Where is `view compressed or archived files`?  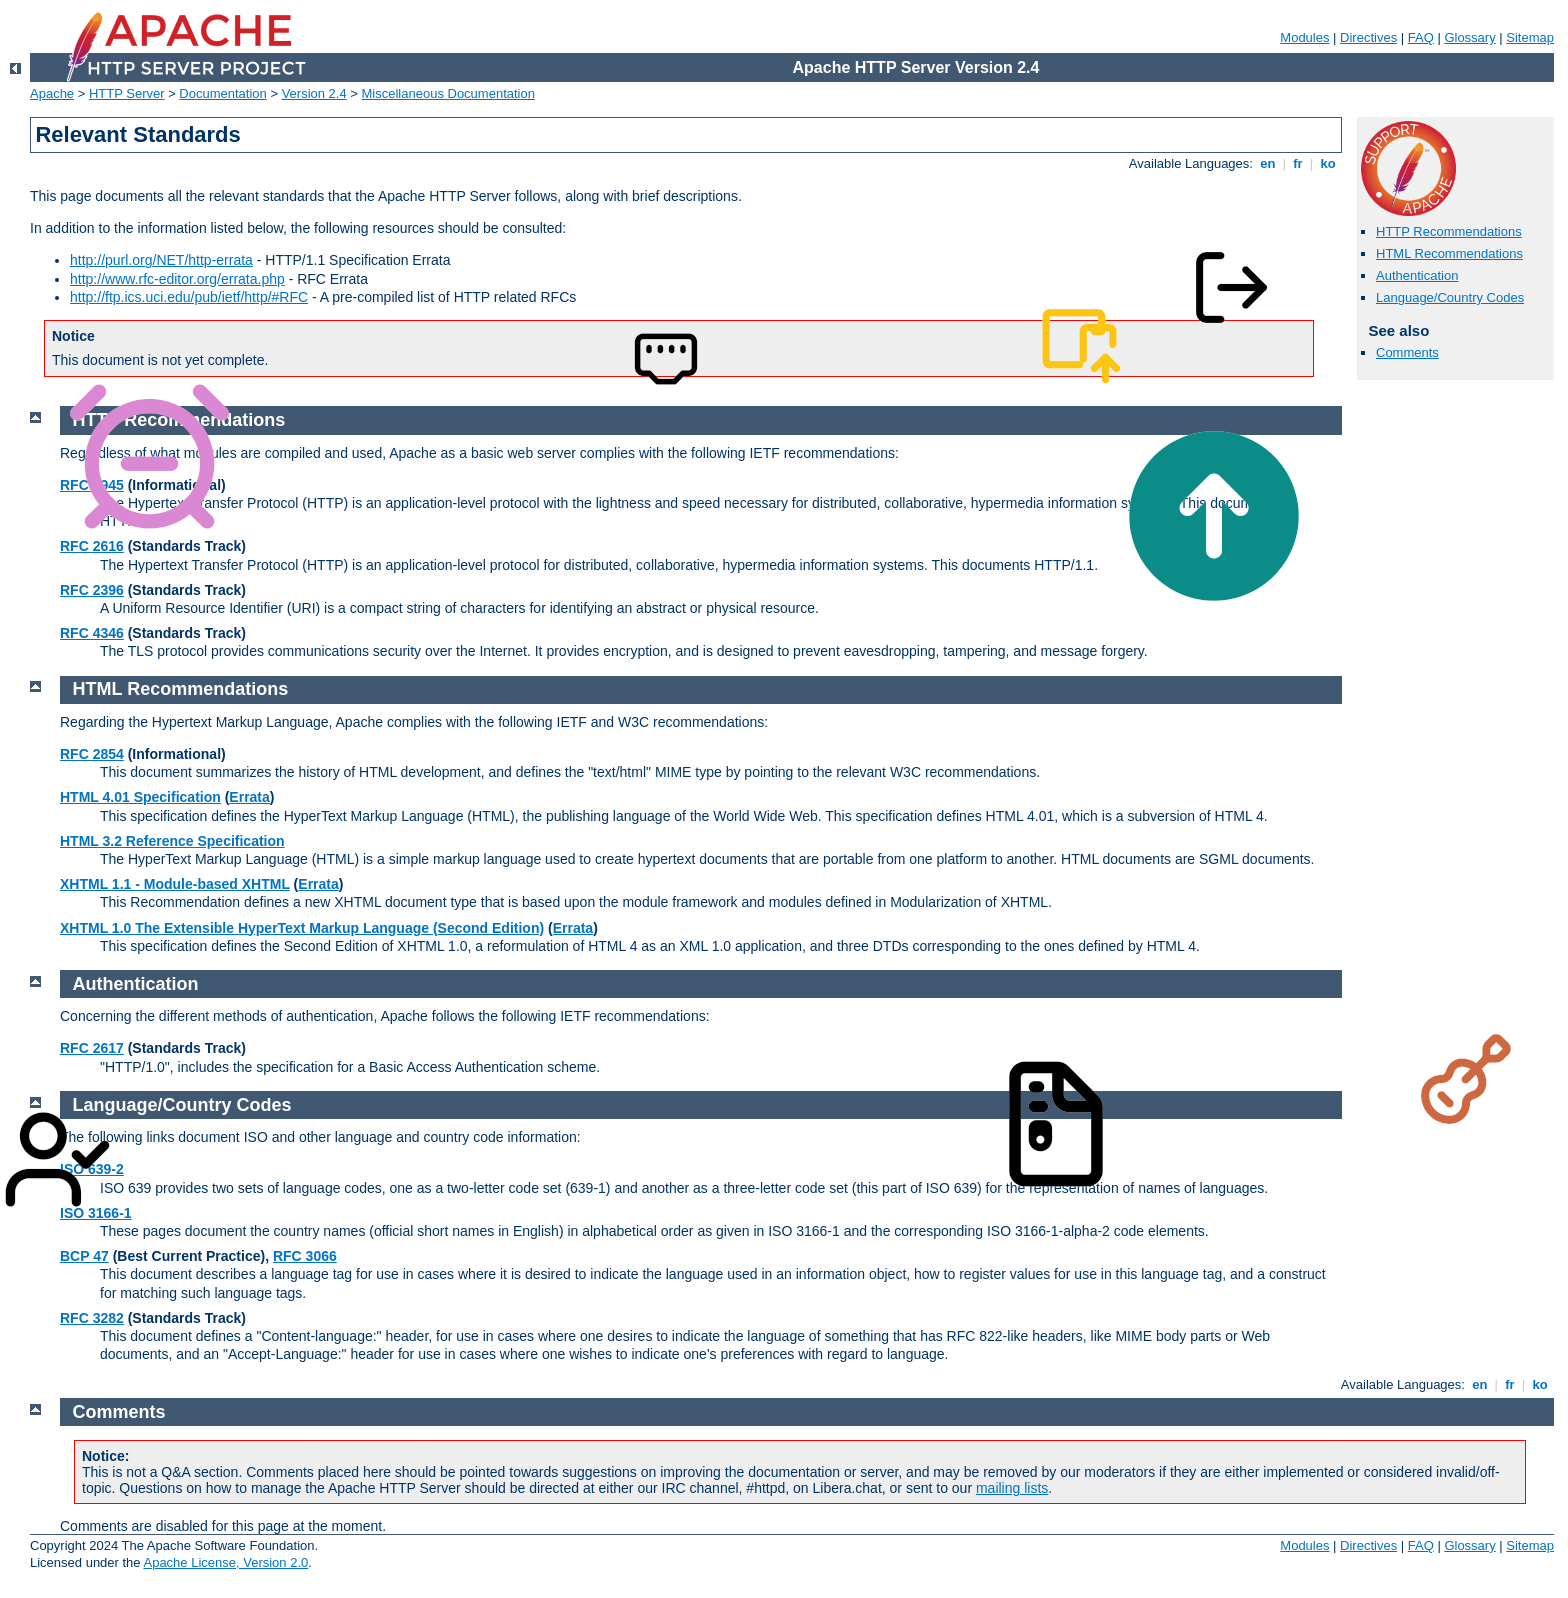 view compressed or archived files is located at coordinates (1056, 1124).